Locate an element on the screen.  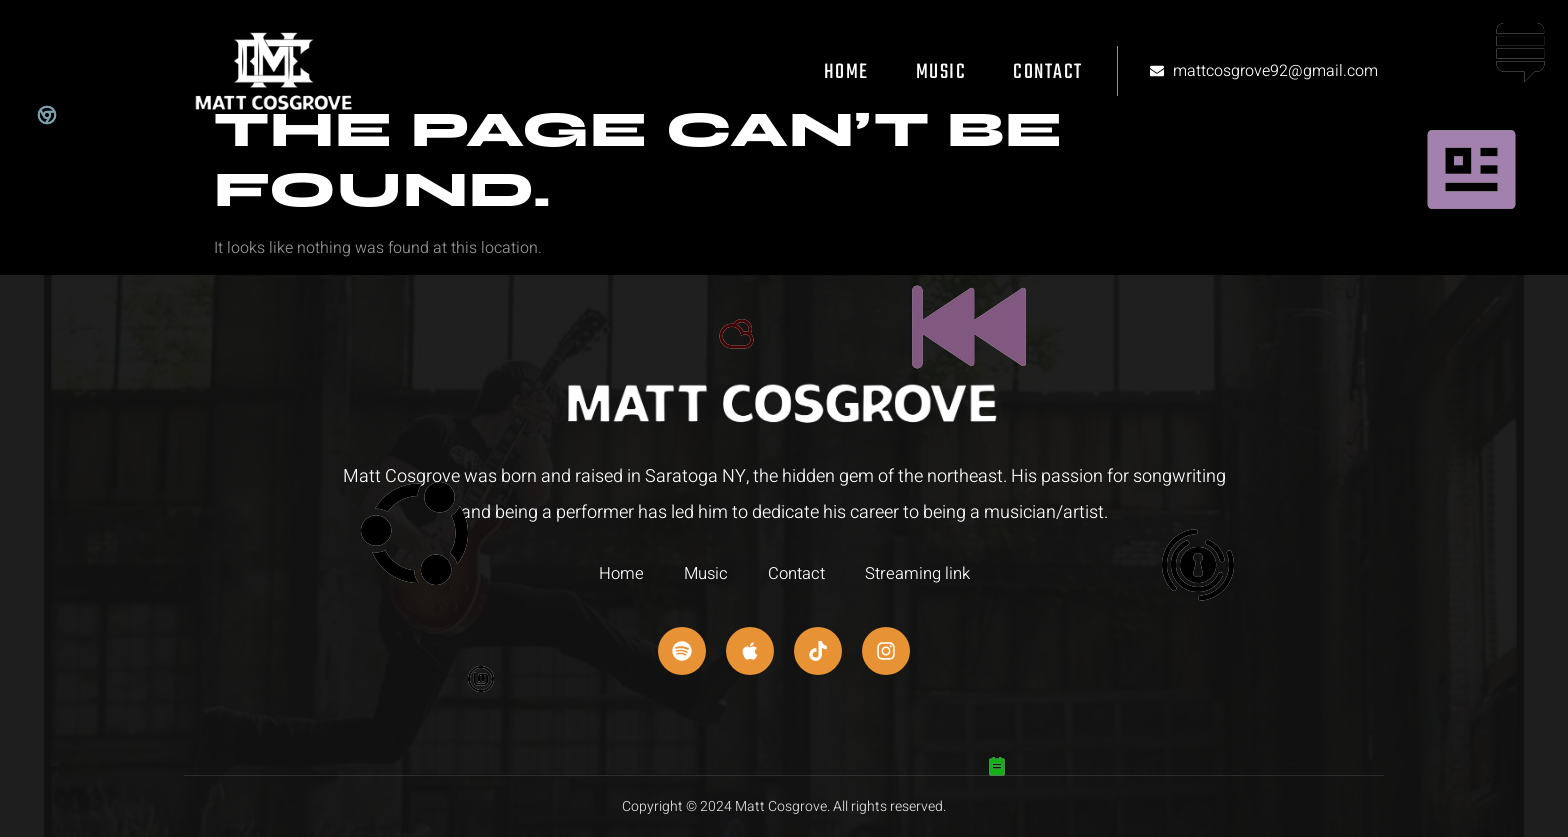
view your profile is located at coordinates (1471, 169).